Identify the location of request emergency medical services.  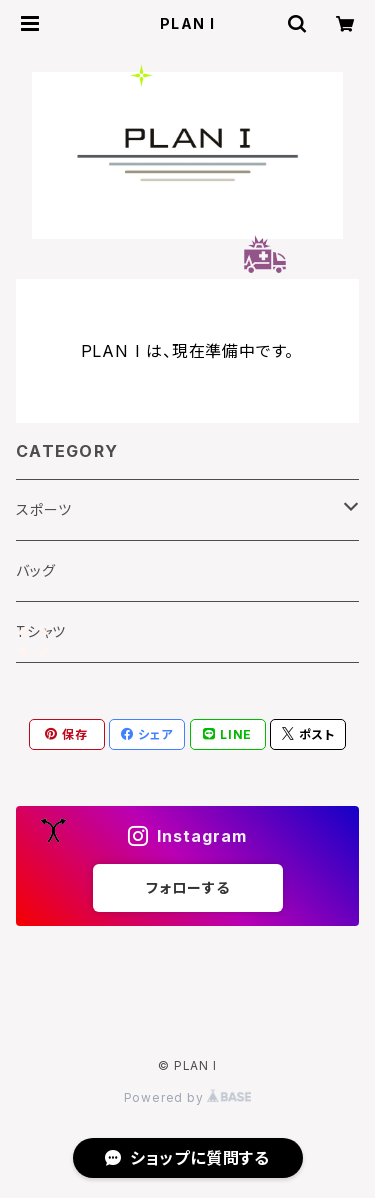
(265, 254).